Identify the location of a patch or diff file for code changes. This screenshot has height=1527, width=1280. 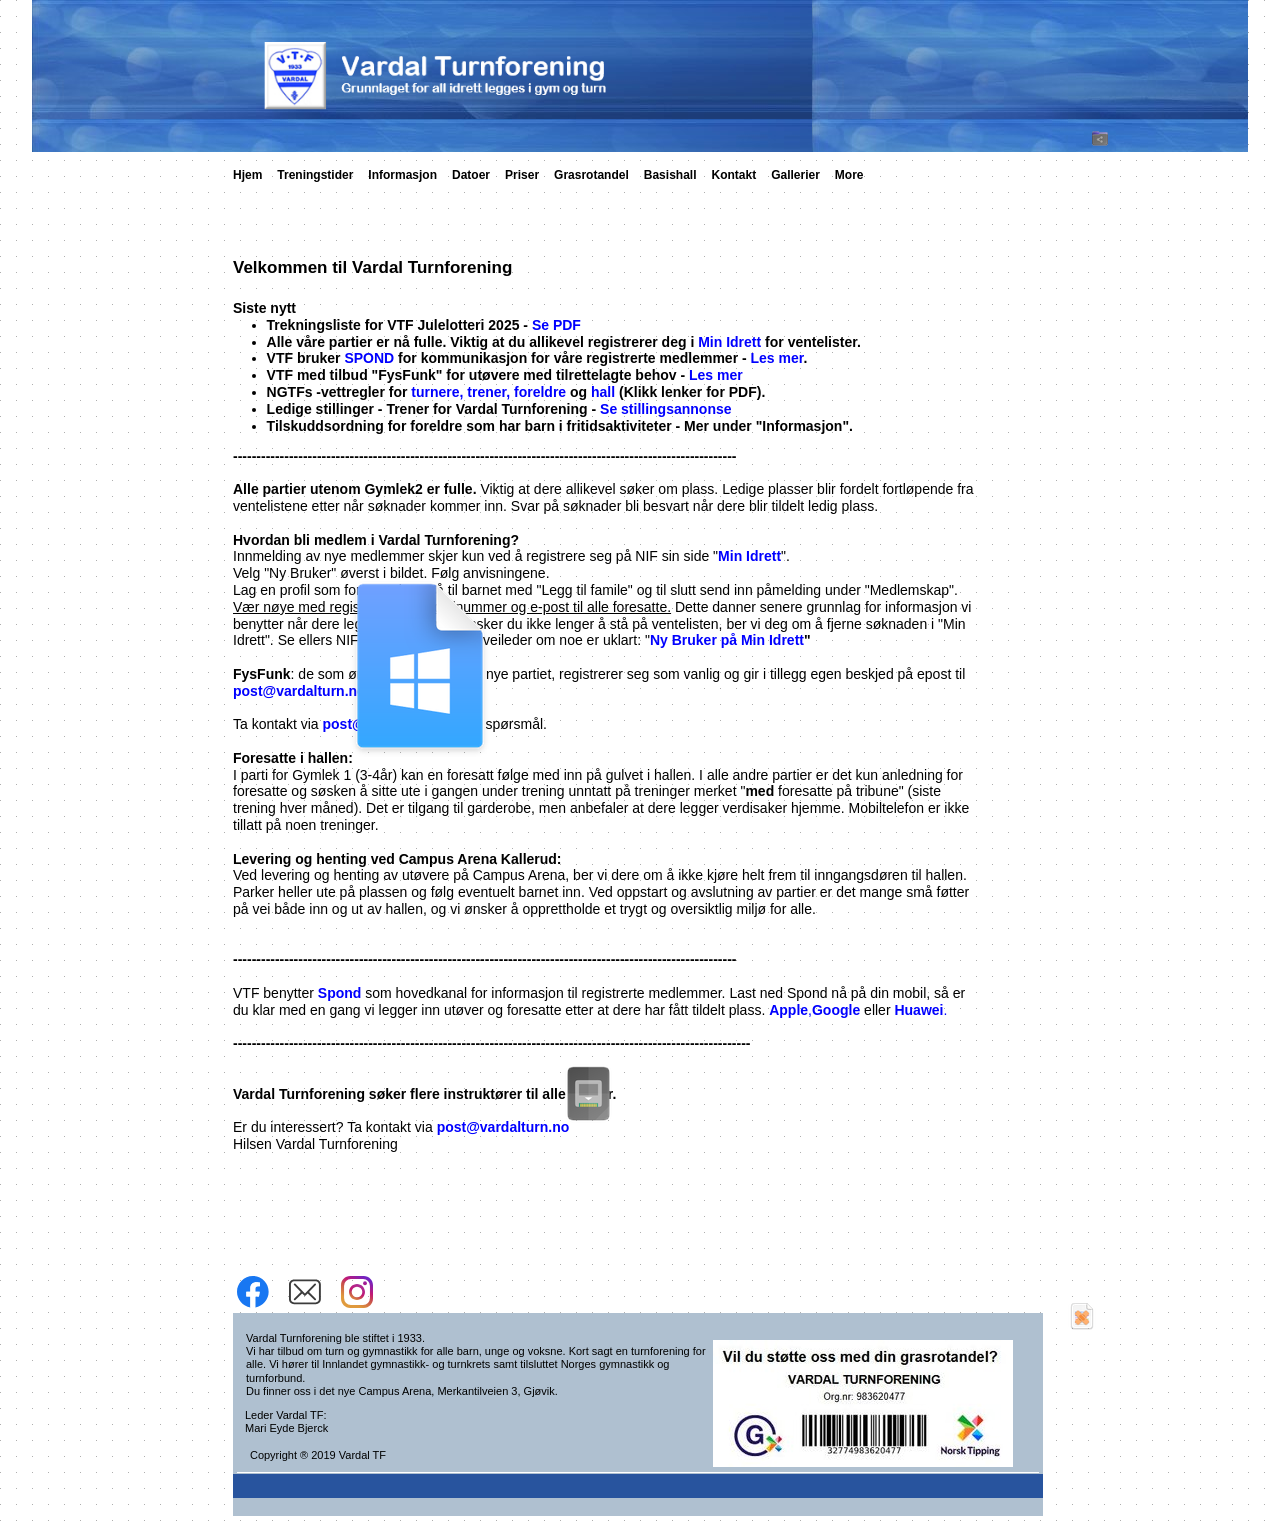
(1082, 1316).